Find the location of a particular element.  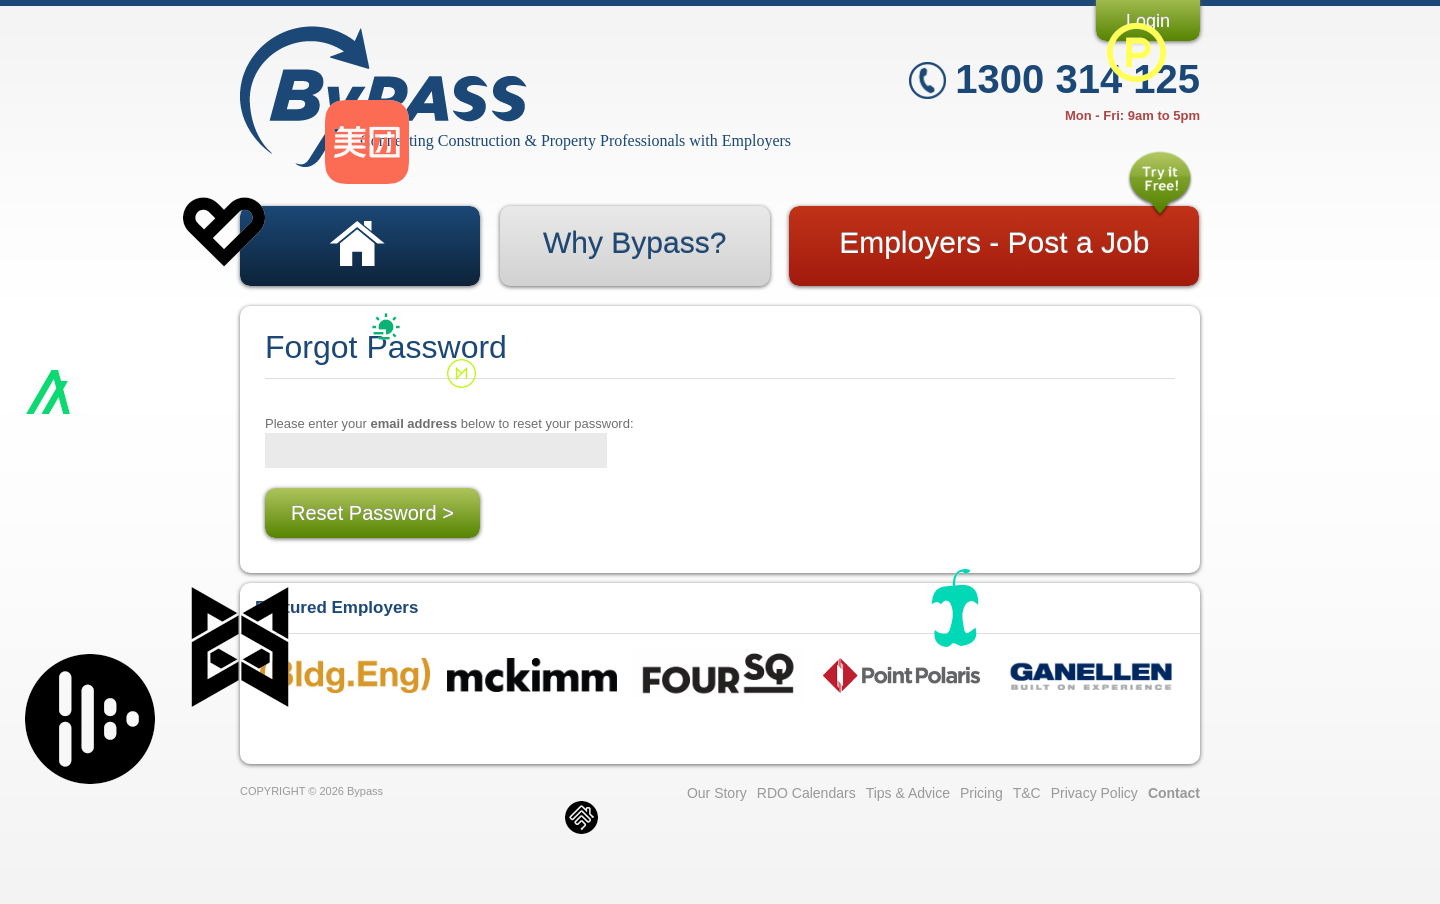

nf-core bioinformatics workflow community logo is located at coordinates (955, 608).